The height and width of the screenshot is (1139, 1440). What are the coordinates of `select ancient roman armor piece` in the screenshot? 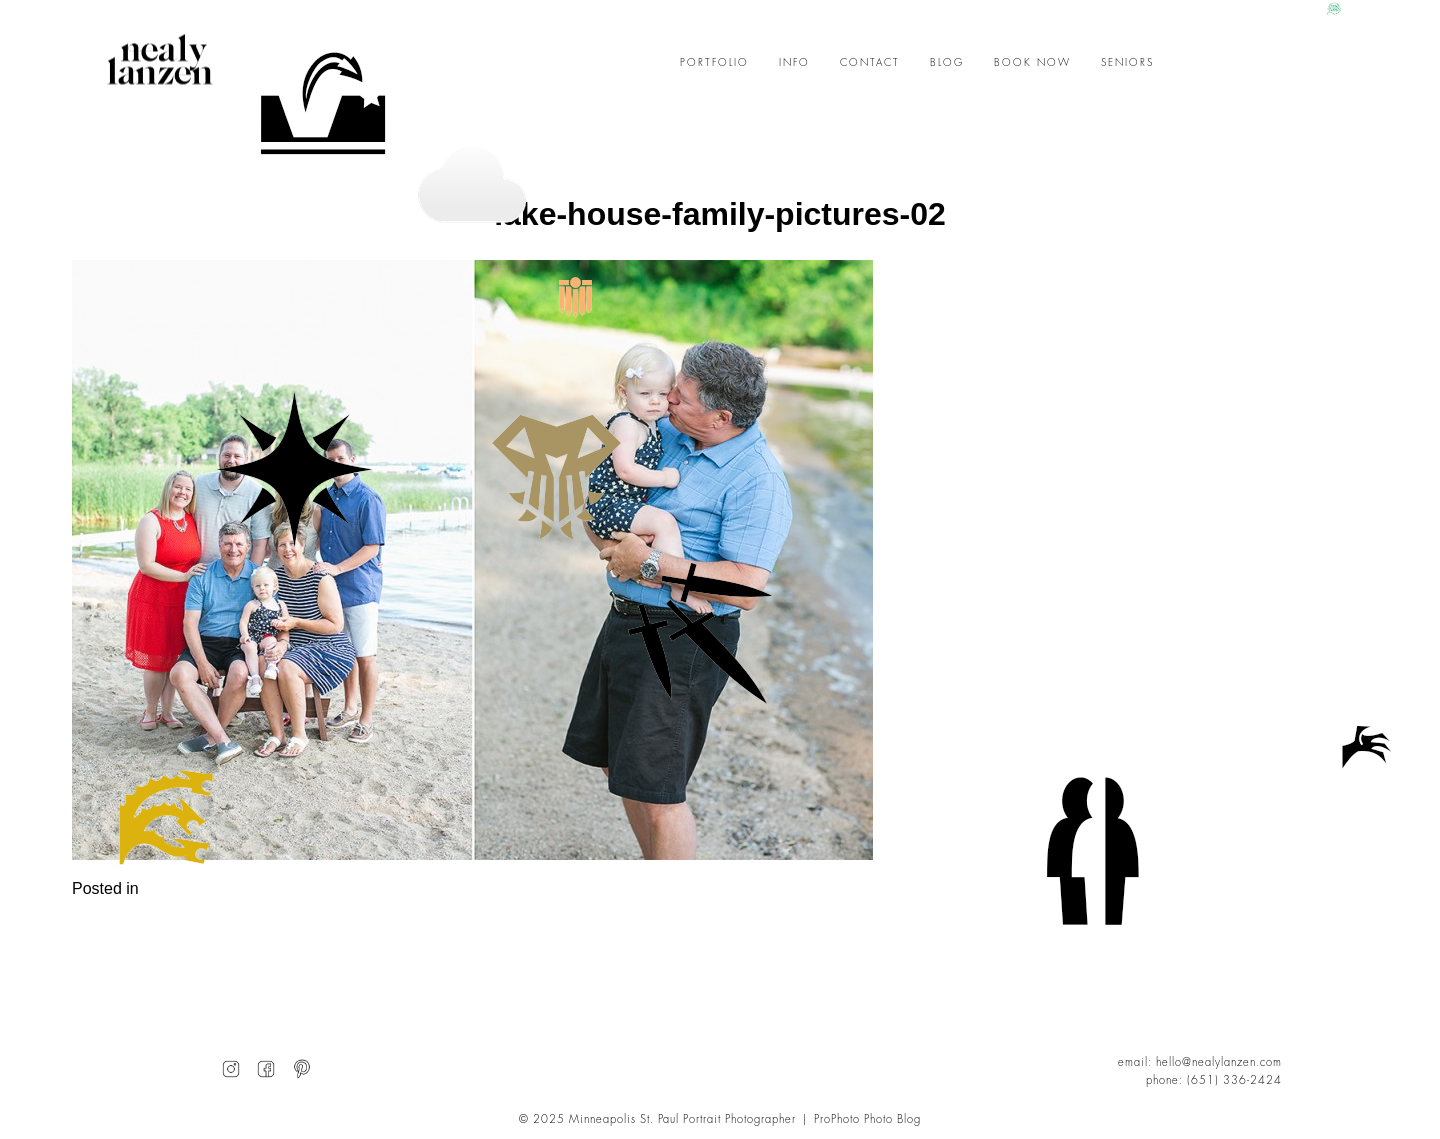 It's located at (575, 297).